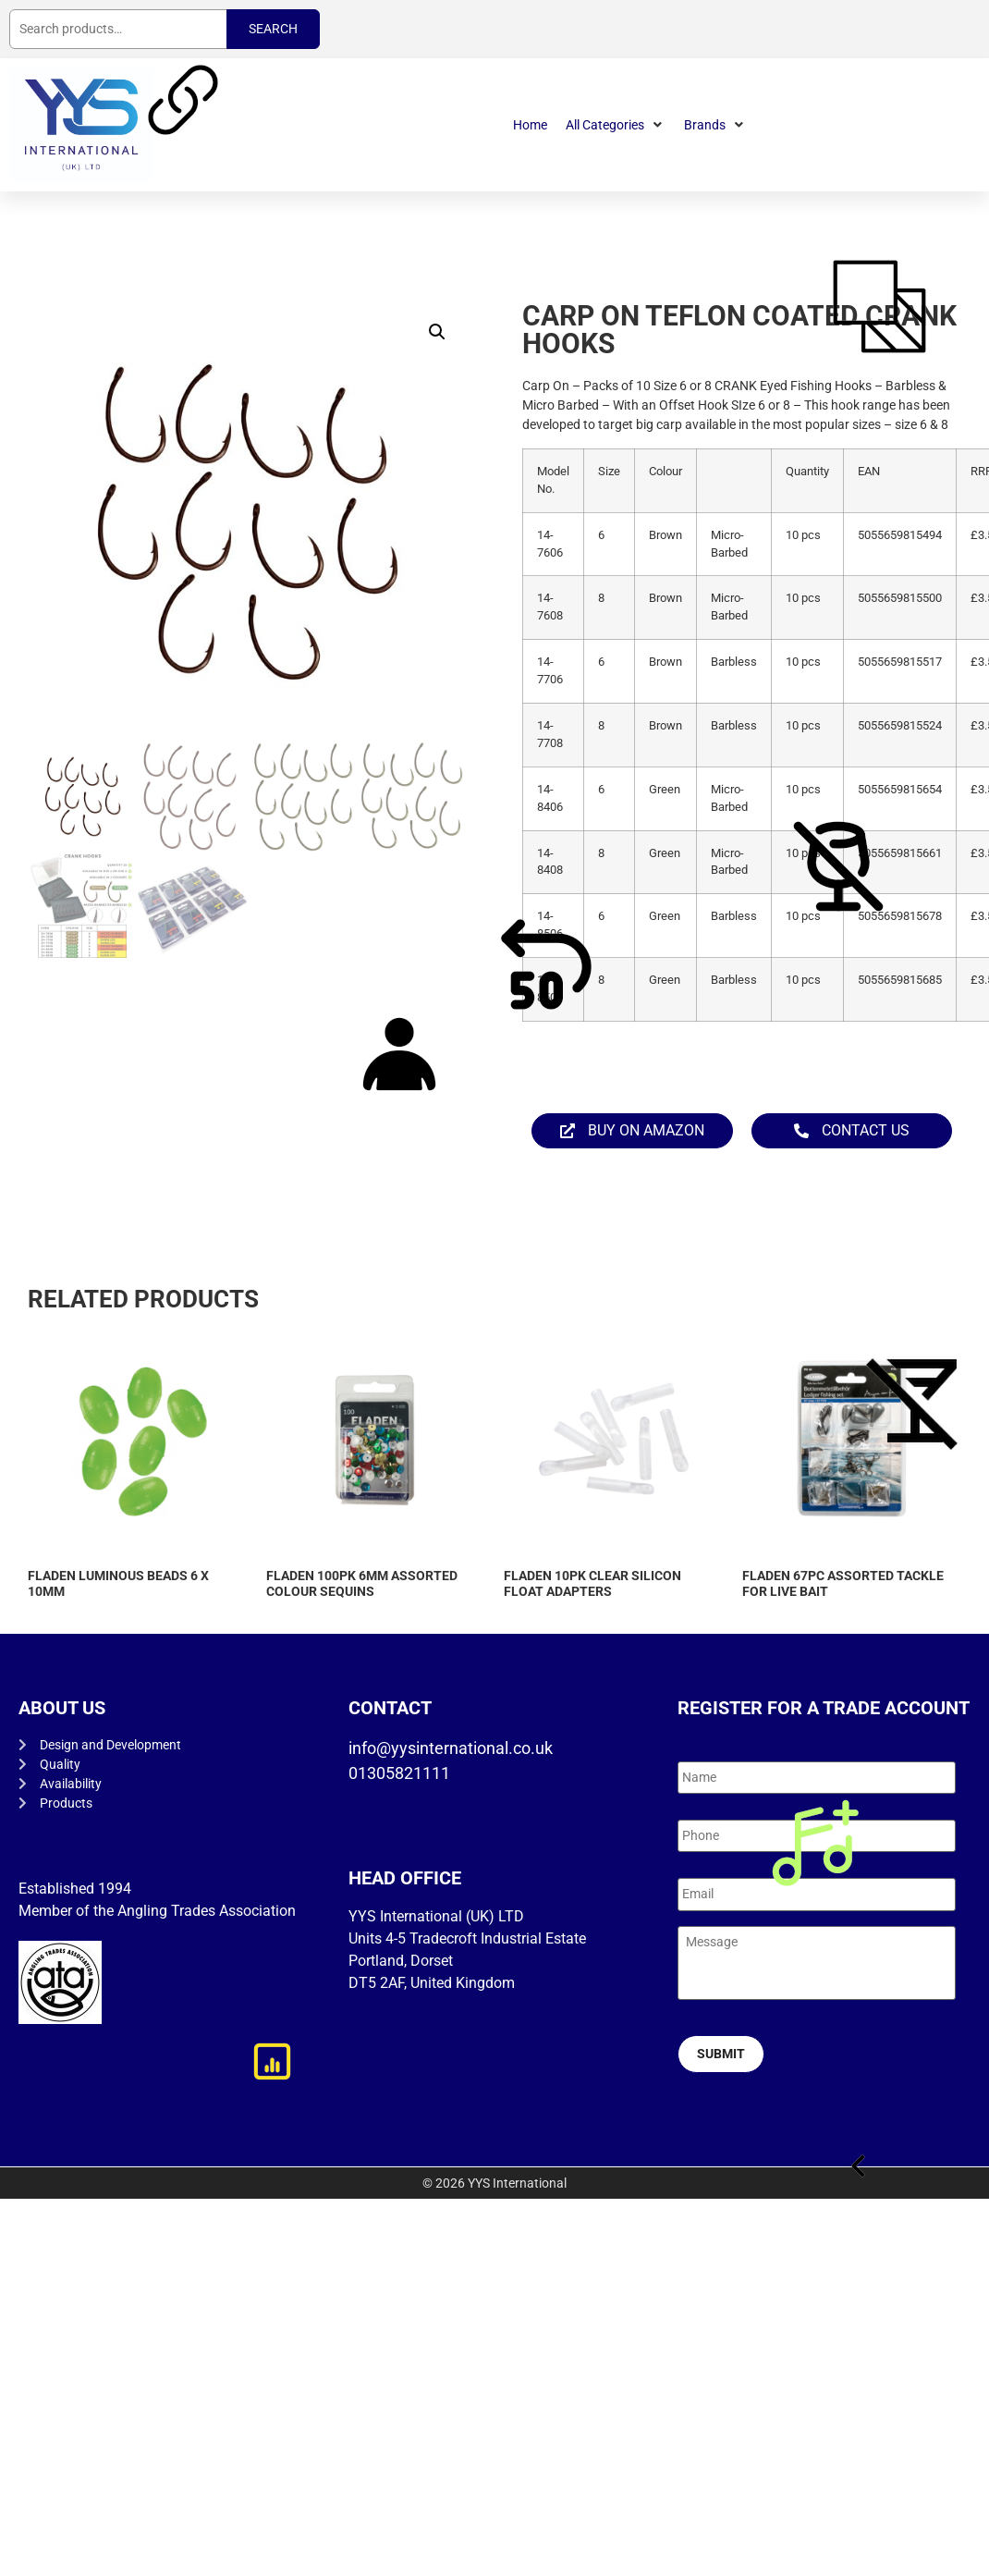 The image size is (989, 2576). Describe the element at coordinates (183, 100) in the screenshot. I see `copy or share a link` at that location.